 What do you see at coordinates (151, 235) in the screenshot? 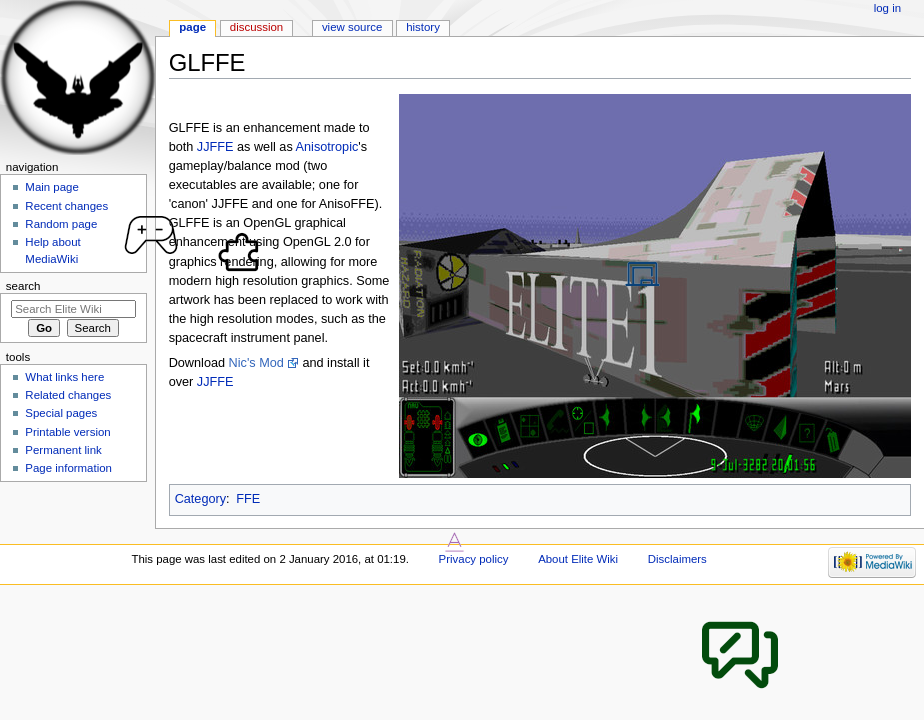
I see `access gaming features or games library` at bounding box center [151, 235].